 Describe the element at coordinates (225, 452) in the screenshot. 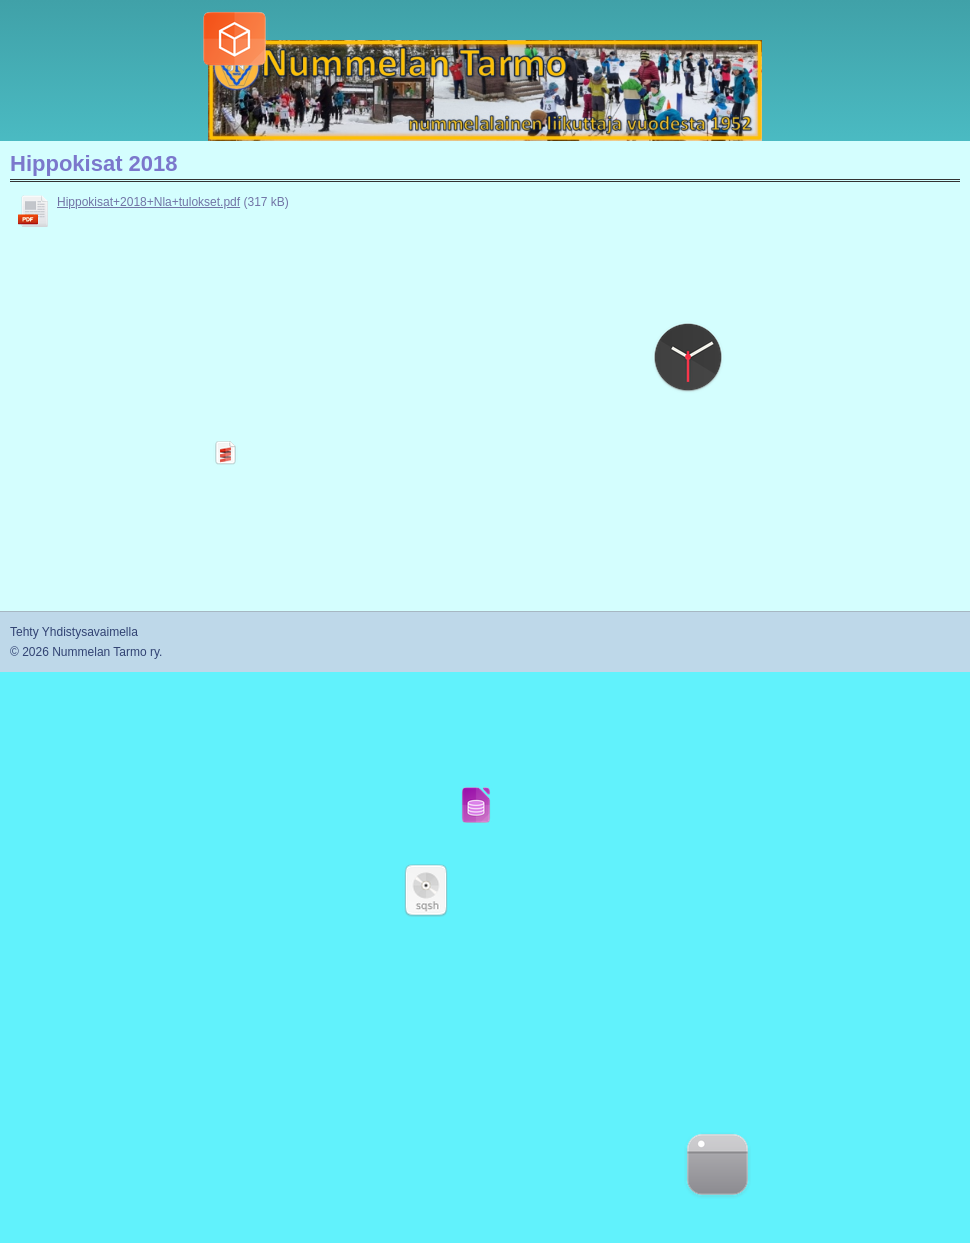

I see `indicates a scala source code file` at that location.